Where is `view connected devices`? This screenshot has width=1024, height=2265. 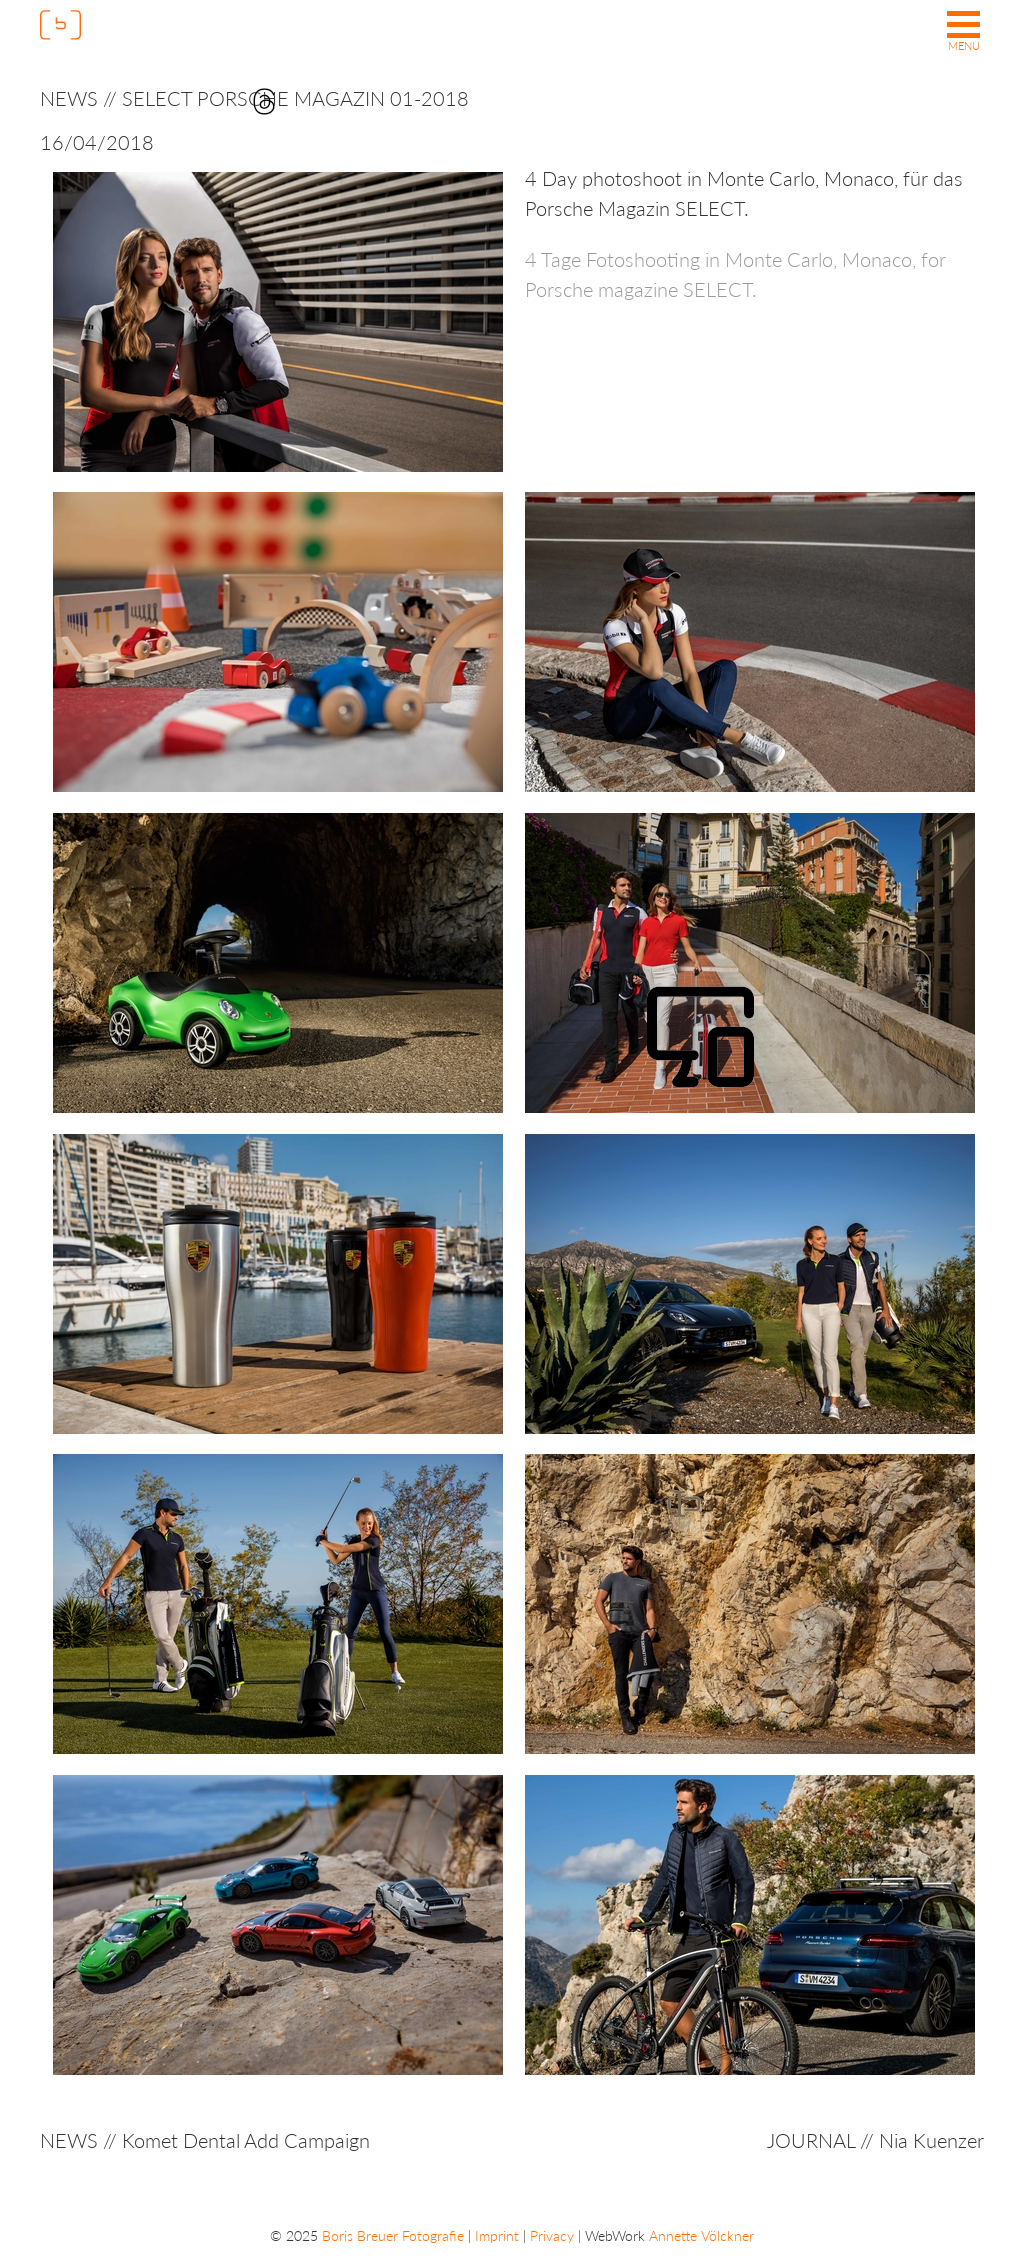
view connected devices is located at coordinates (700, 1033).